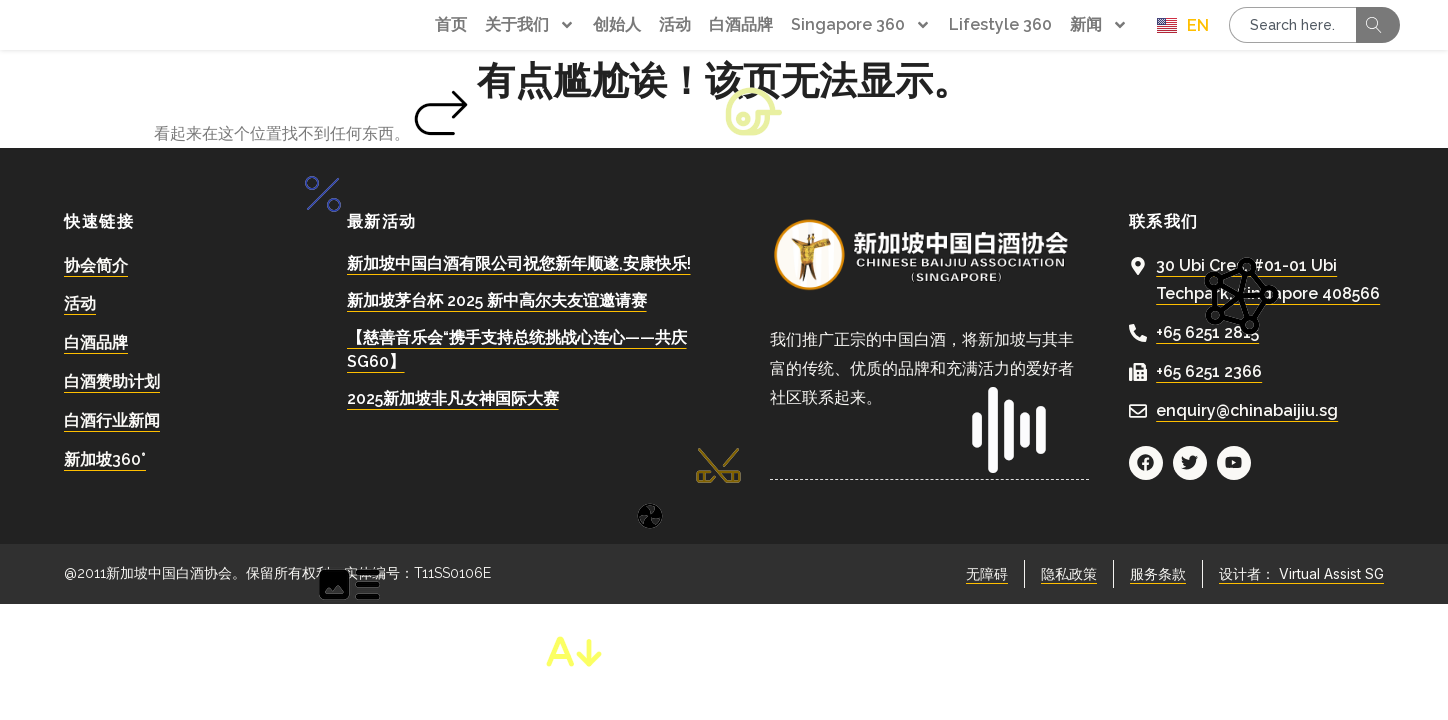 The image size is (1448, 720). What do you see at coordinates (718, 465) in the screenshot?
I see `view hockey scores or sports updates` at bounding box center [718, 465].